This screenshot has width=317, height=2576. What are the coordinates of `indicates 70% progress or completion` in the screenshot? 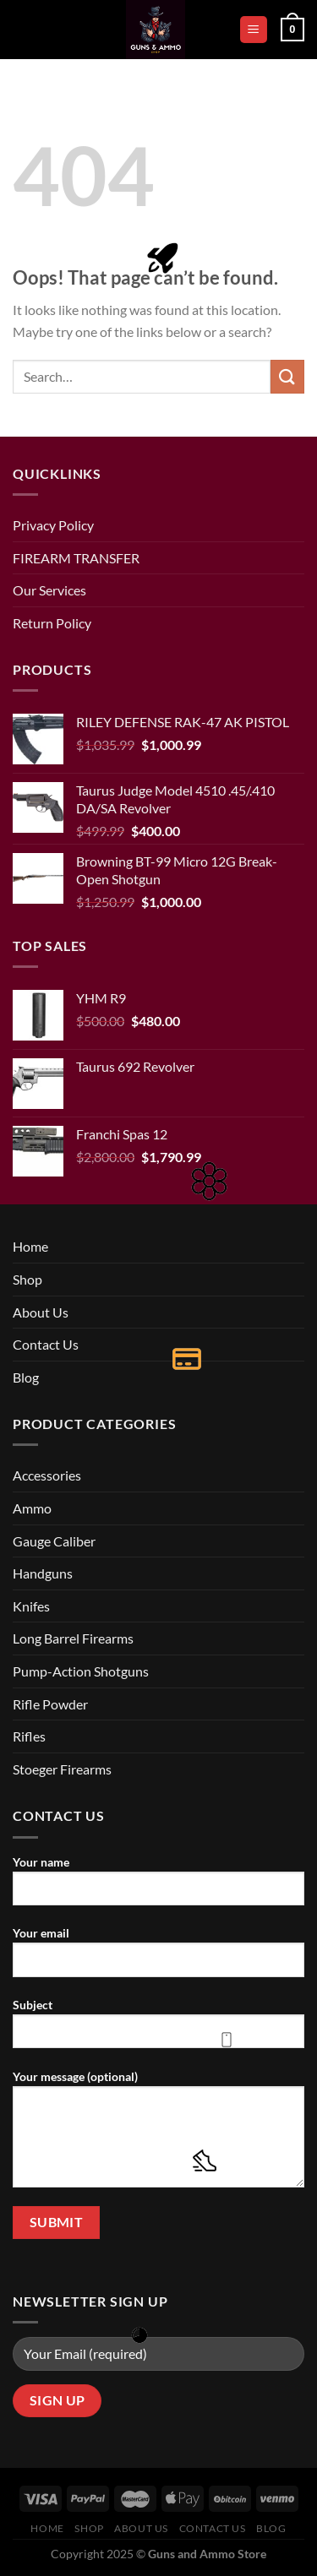 It's located at (139, 2335).